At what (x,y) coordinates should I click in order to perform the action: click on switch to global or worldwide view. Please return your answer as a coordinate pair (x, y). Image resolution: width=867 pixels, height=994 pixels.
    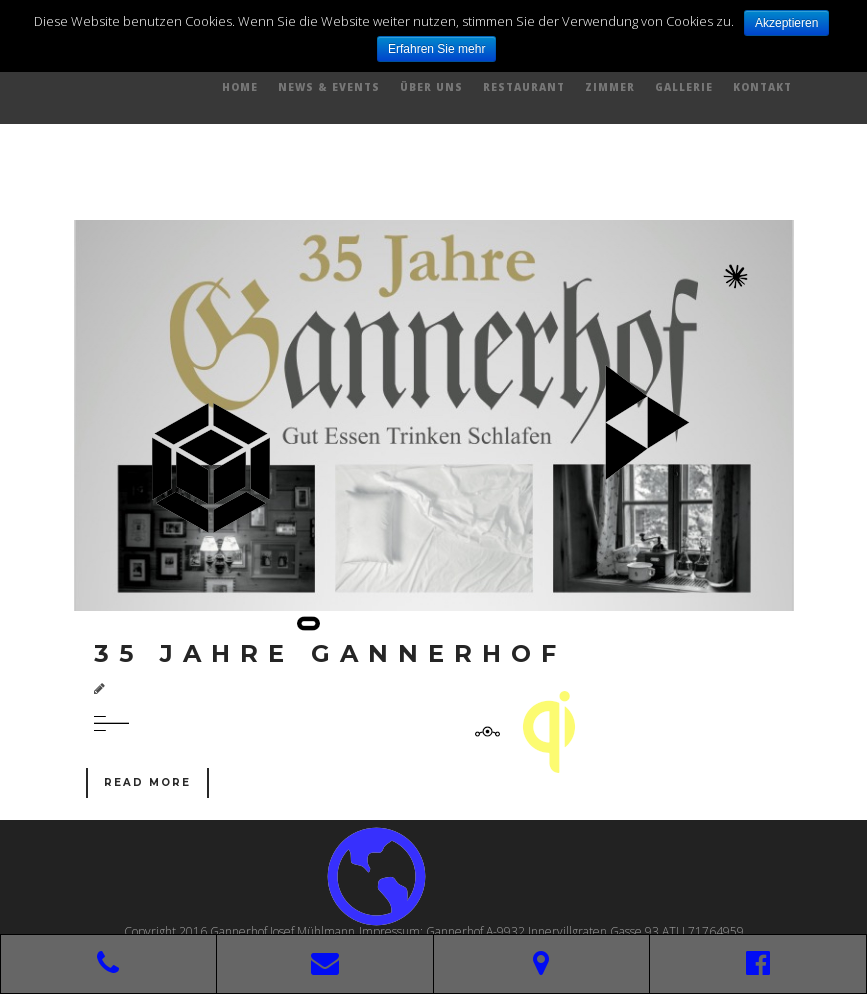
    Looking at the image, I should click on (376, 876).